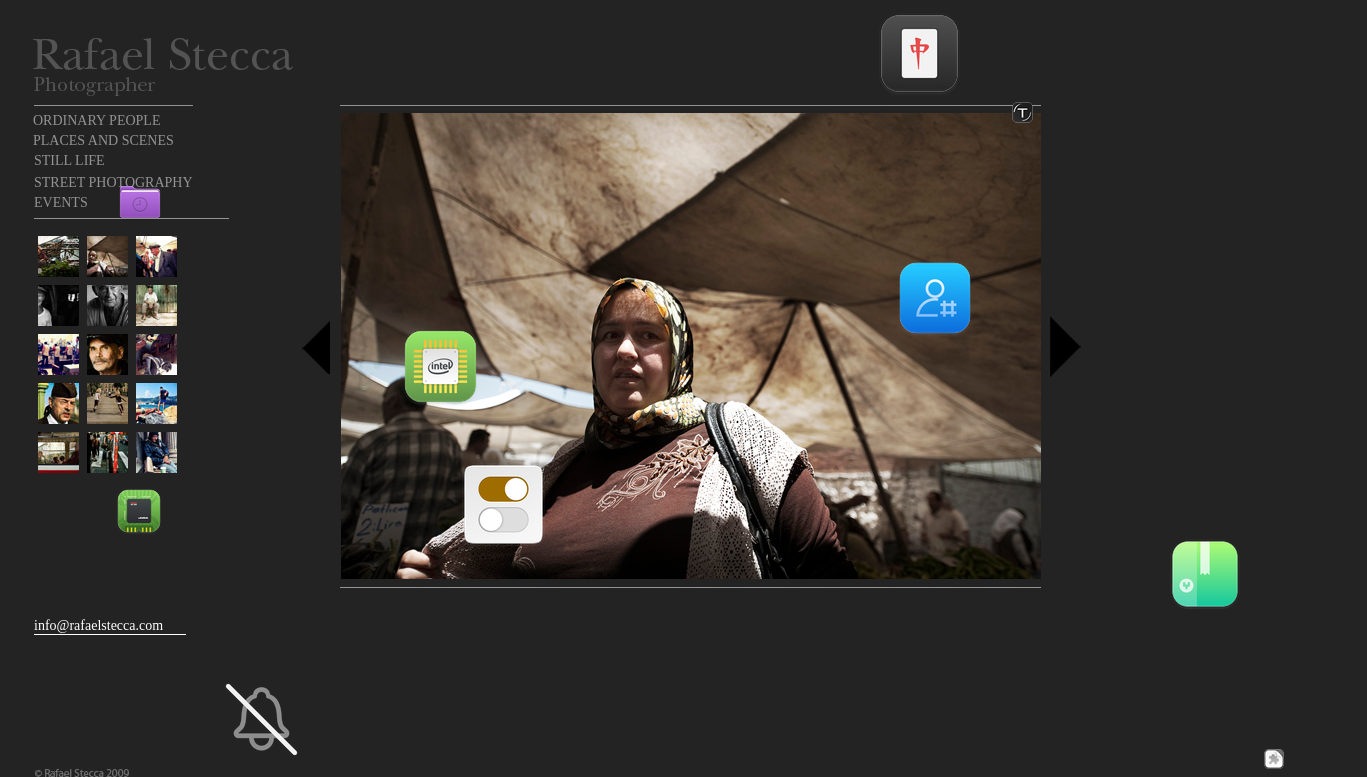 This screenshot has width=1367, height=777. I want to click on launch the Thrive game launcher, so click(1022, 112).